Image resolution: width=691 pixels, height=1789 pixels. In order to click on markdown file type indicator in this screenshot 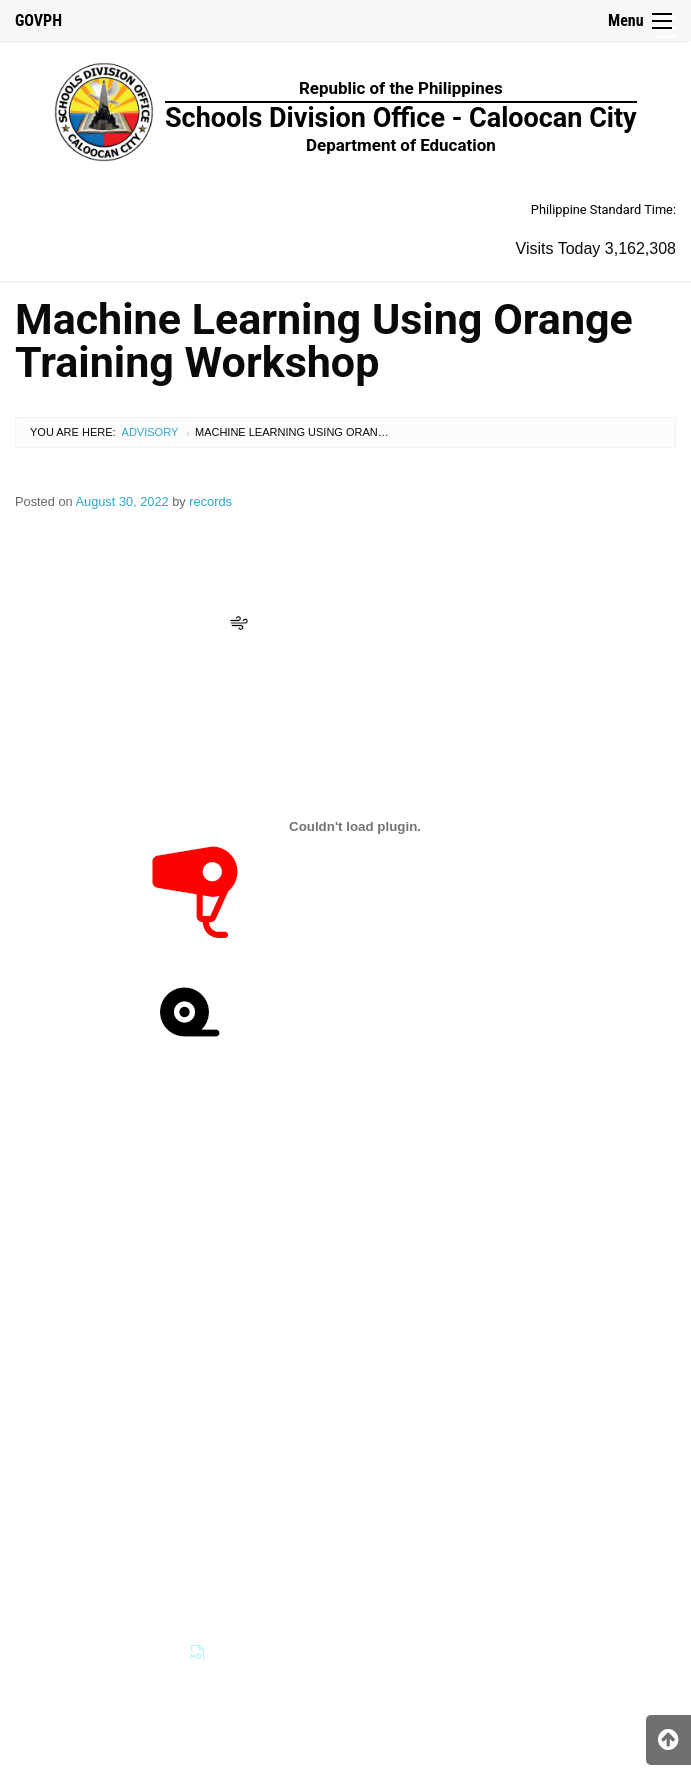, I will do `click(197, 1652)`.